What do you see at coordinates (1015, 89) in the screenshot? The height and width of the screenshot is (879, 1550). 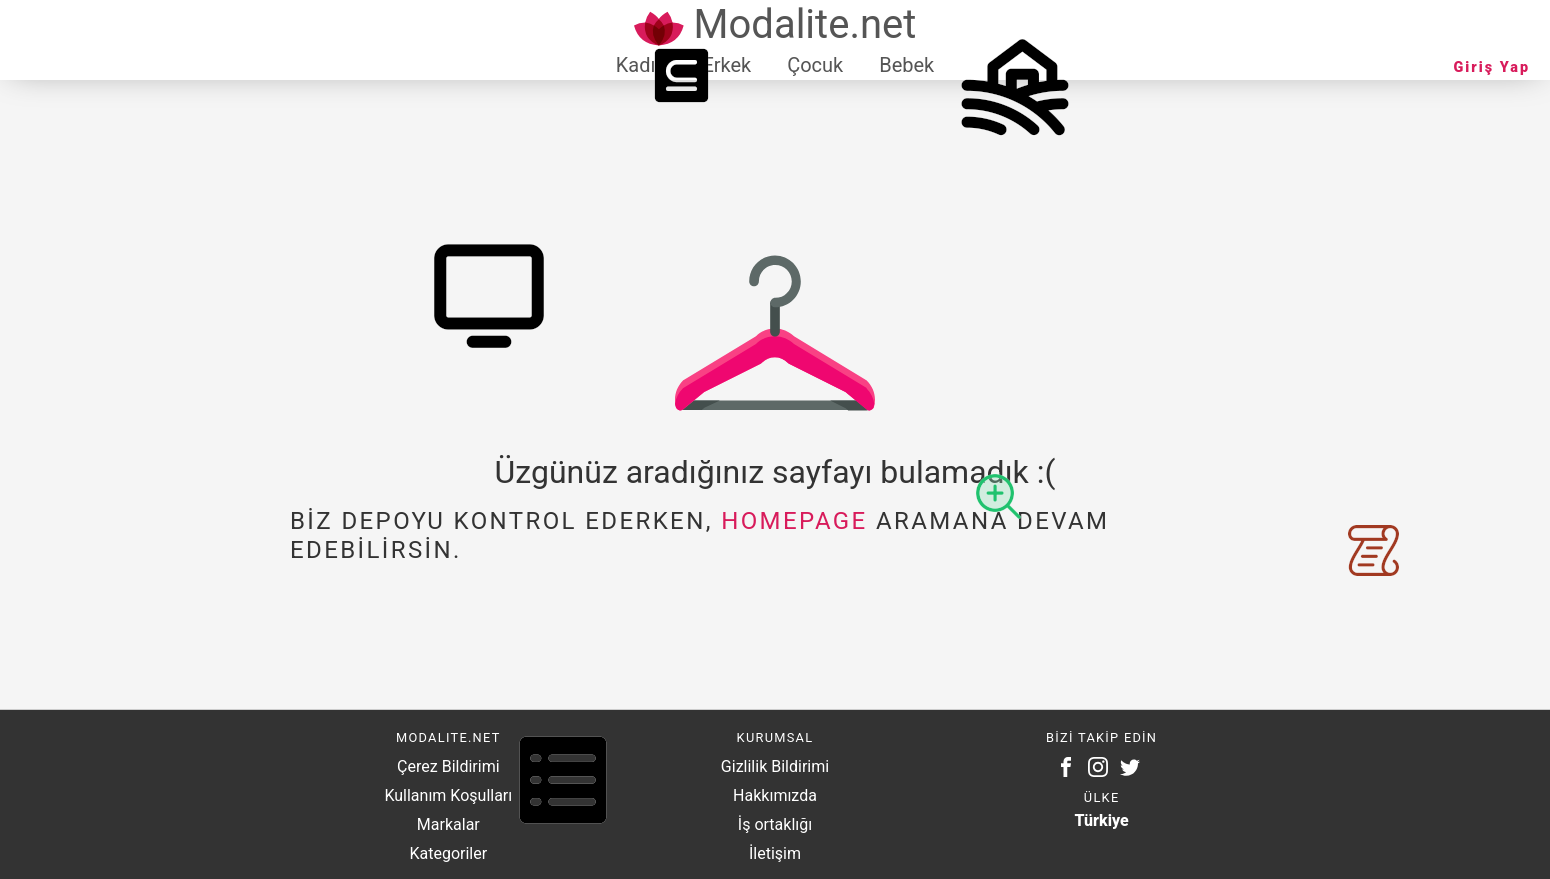 I see `access farm or agricultural settings` at bounding box center [1015, 89].